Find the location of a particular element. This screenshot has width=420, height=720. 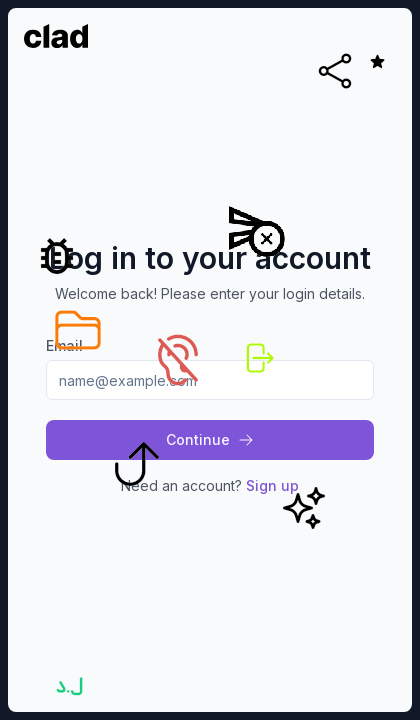

share content with others is located at coordinates (335, 71).